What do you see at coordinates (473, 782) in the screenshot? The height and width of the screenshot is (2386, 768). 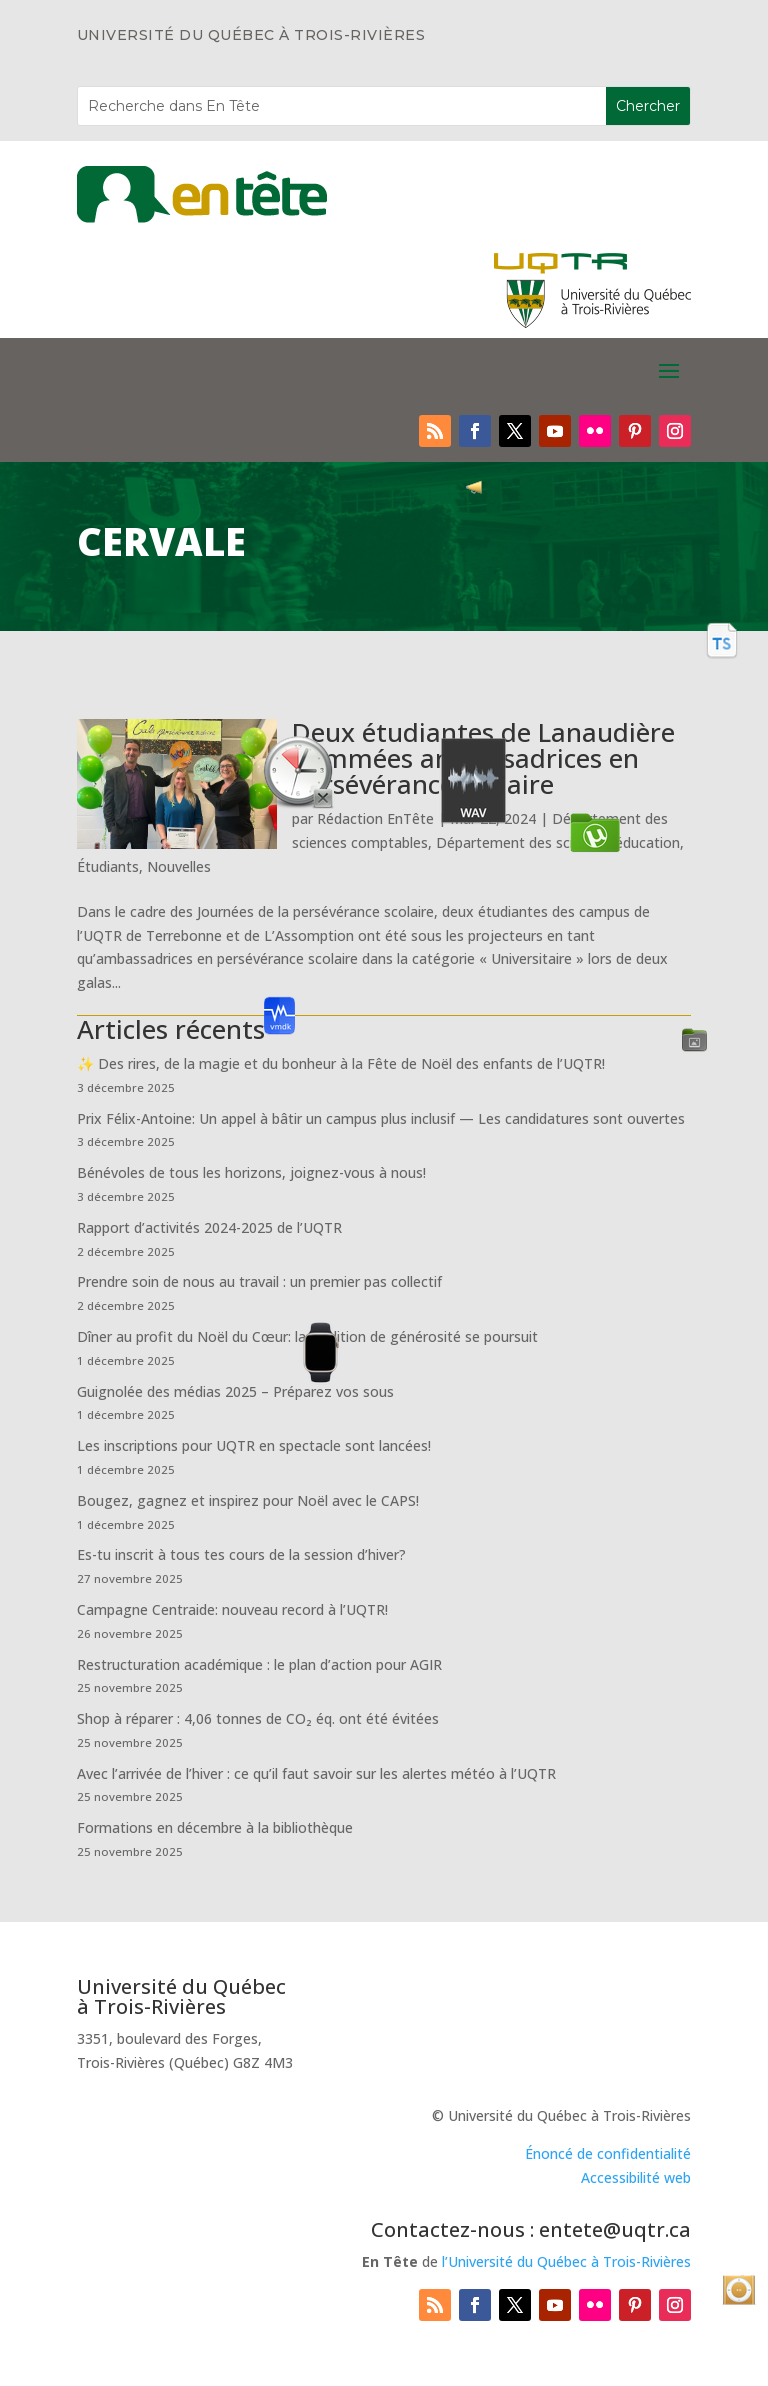 I see `a WAV audio file in GarageBand or Logic Pro` at bounding box center [473, 782].